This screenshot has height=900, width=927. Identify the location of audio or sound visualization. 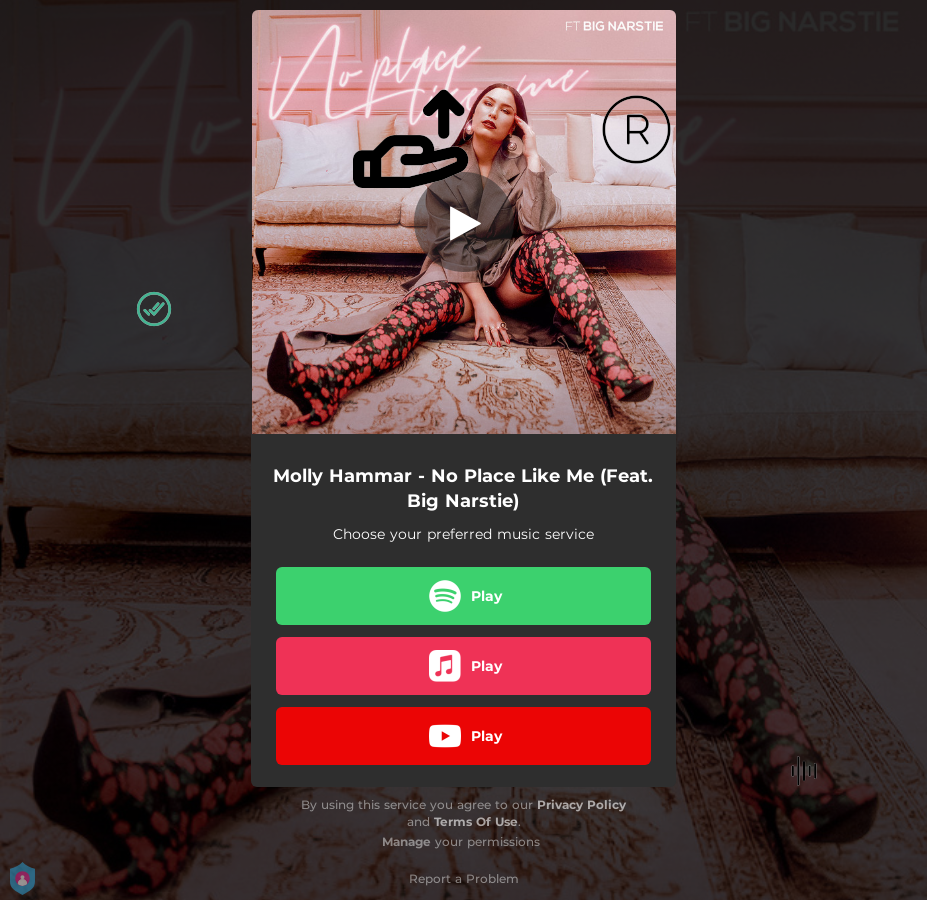
(804, 771).